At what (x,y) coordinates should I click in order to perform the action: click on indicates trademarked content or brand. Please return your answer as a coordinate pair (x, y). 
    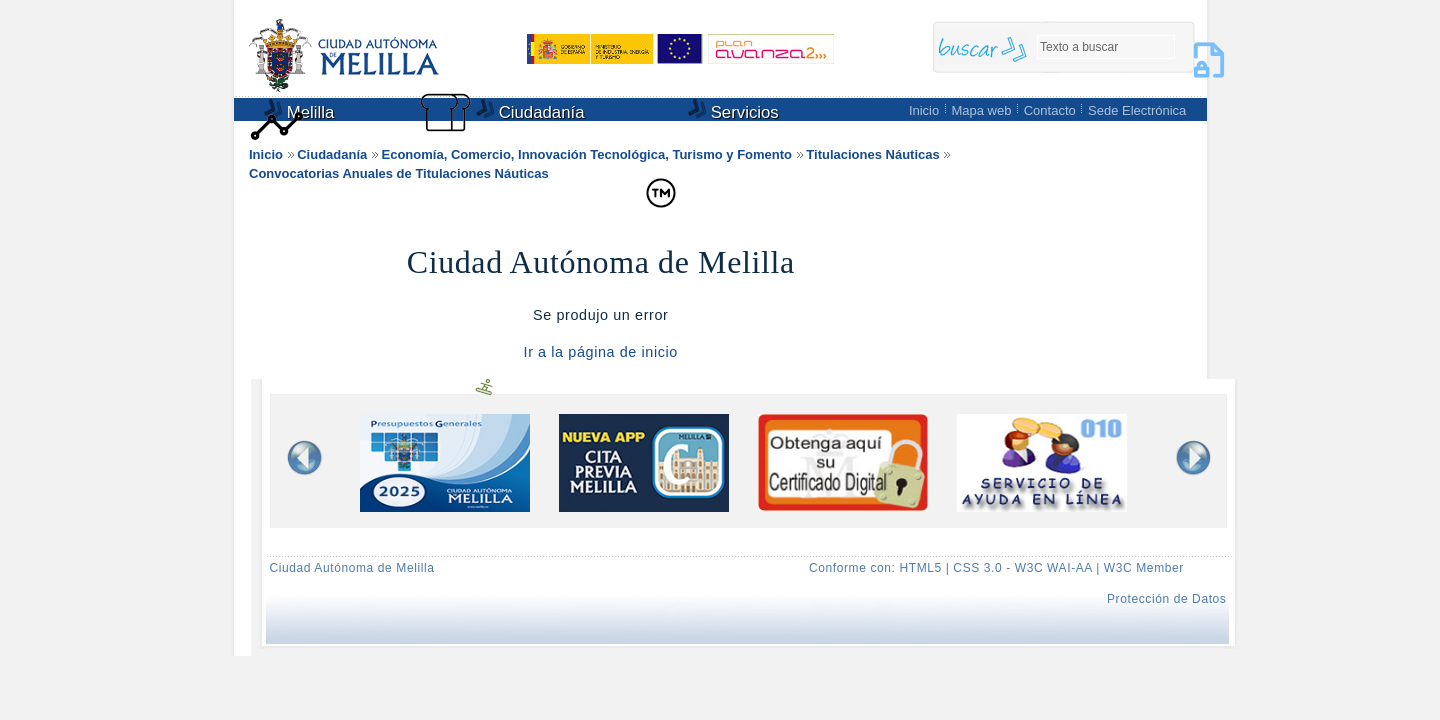
    Looking at the image, I should click on (661, 193).